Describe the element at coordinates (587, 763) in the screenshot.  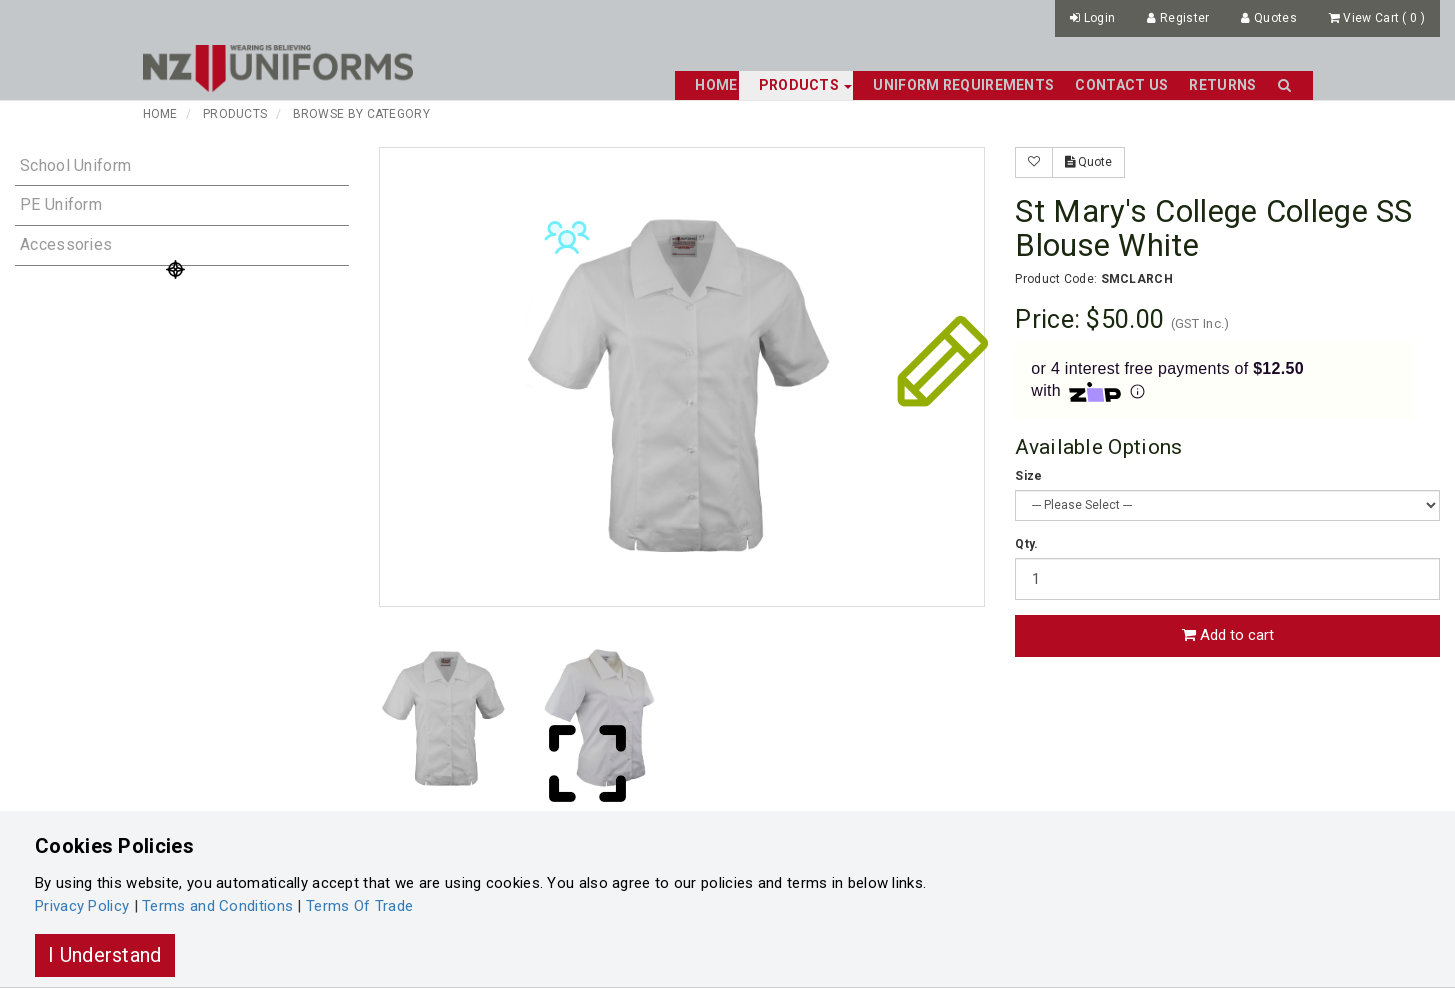
I see `expand to fullscreen mode` at that location.